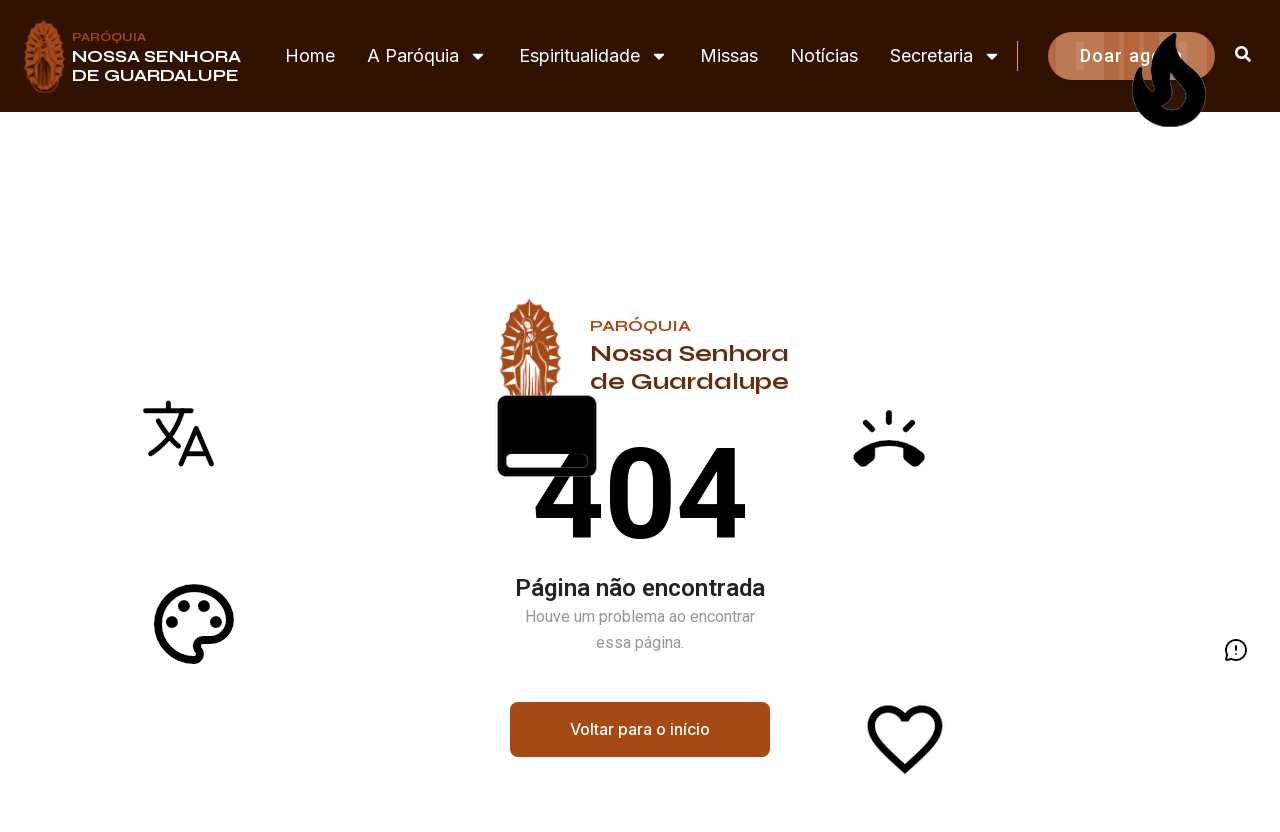  What do you see at coordinates (1236, 650) in the screenshot?
I see `message with a warning or alert` at bounding box center [1236, 650].